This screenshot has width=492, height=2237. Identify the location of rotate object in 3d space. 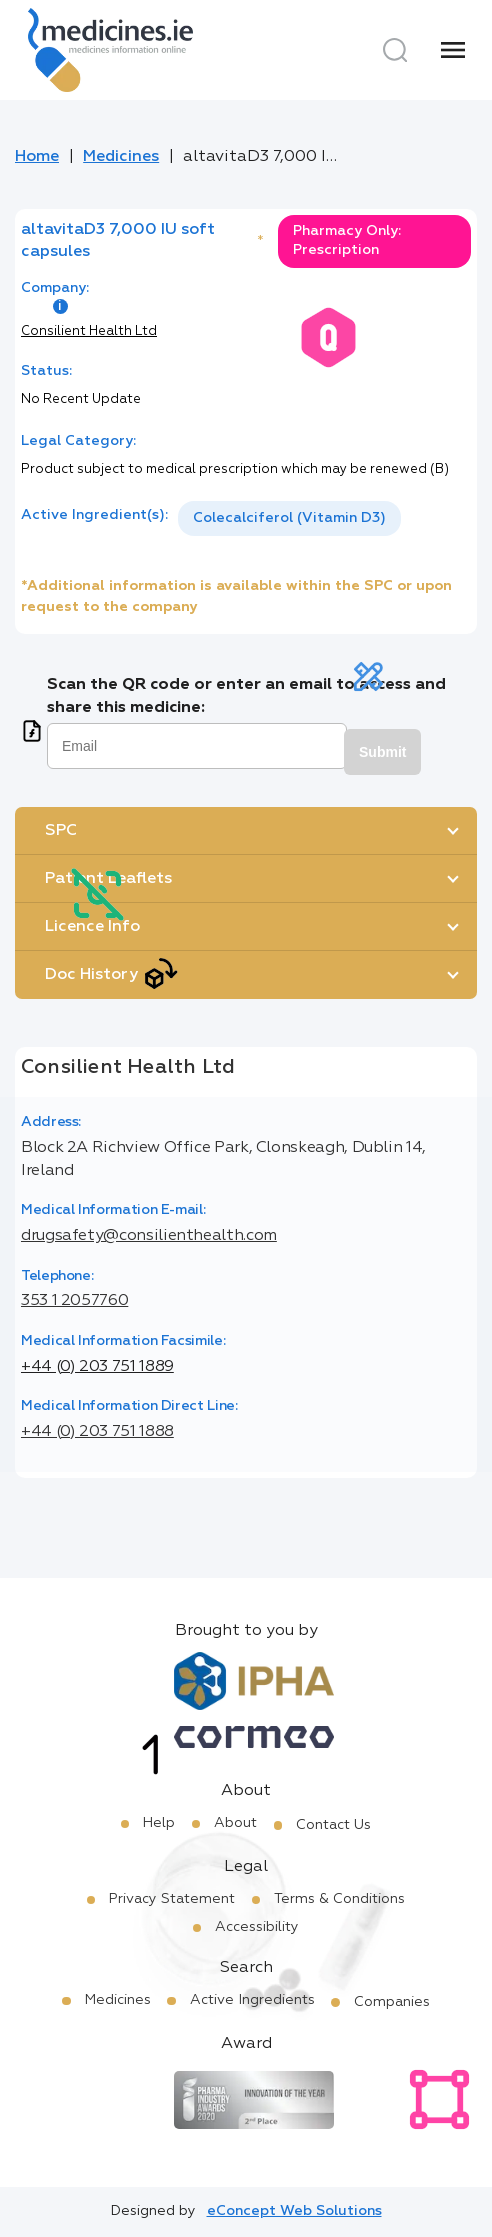
(160, 973).